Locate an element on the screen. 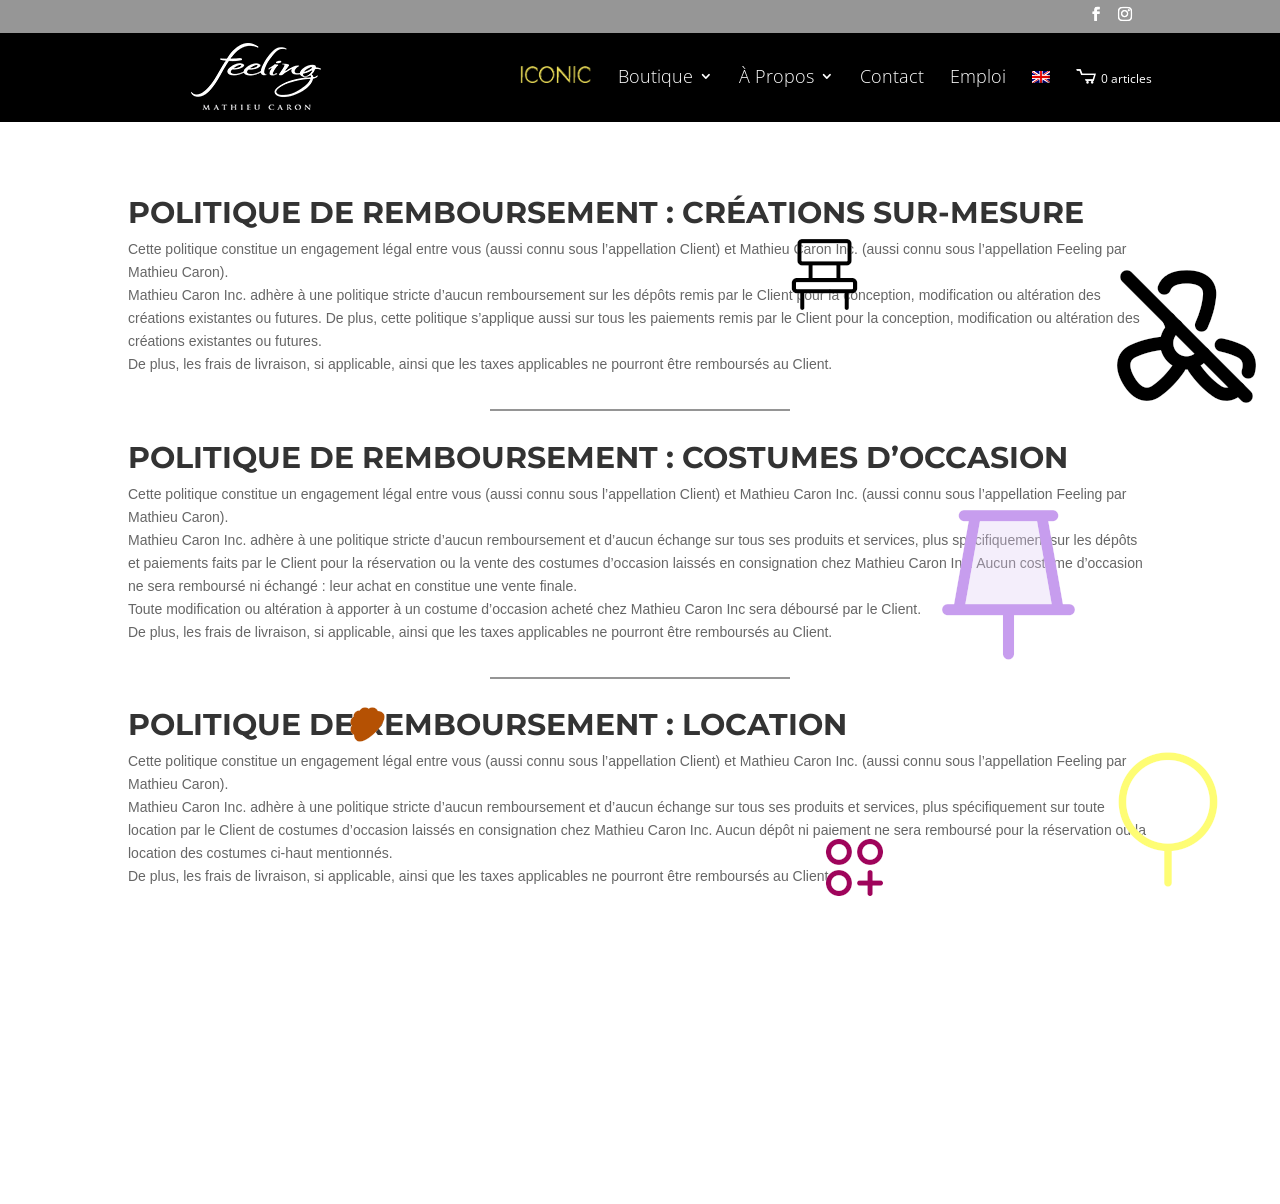  pin an item to keep it visible is located at coordinates (1008, 576).